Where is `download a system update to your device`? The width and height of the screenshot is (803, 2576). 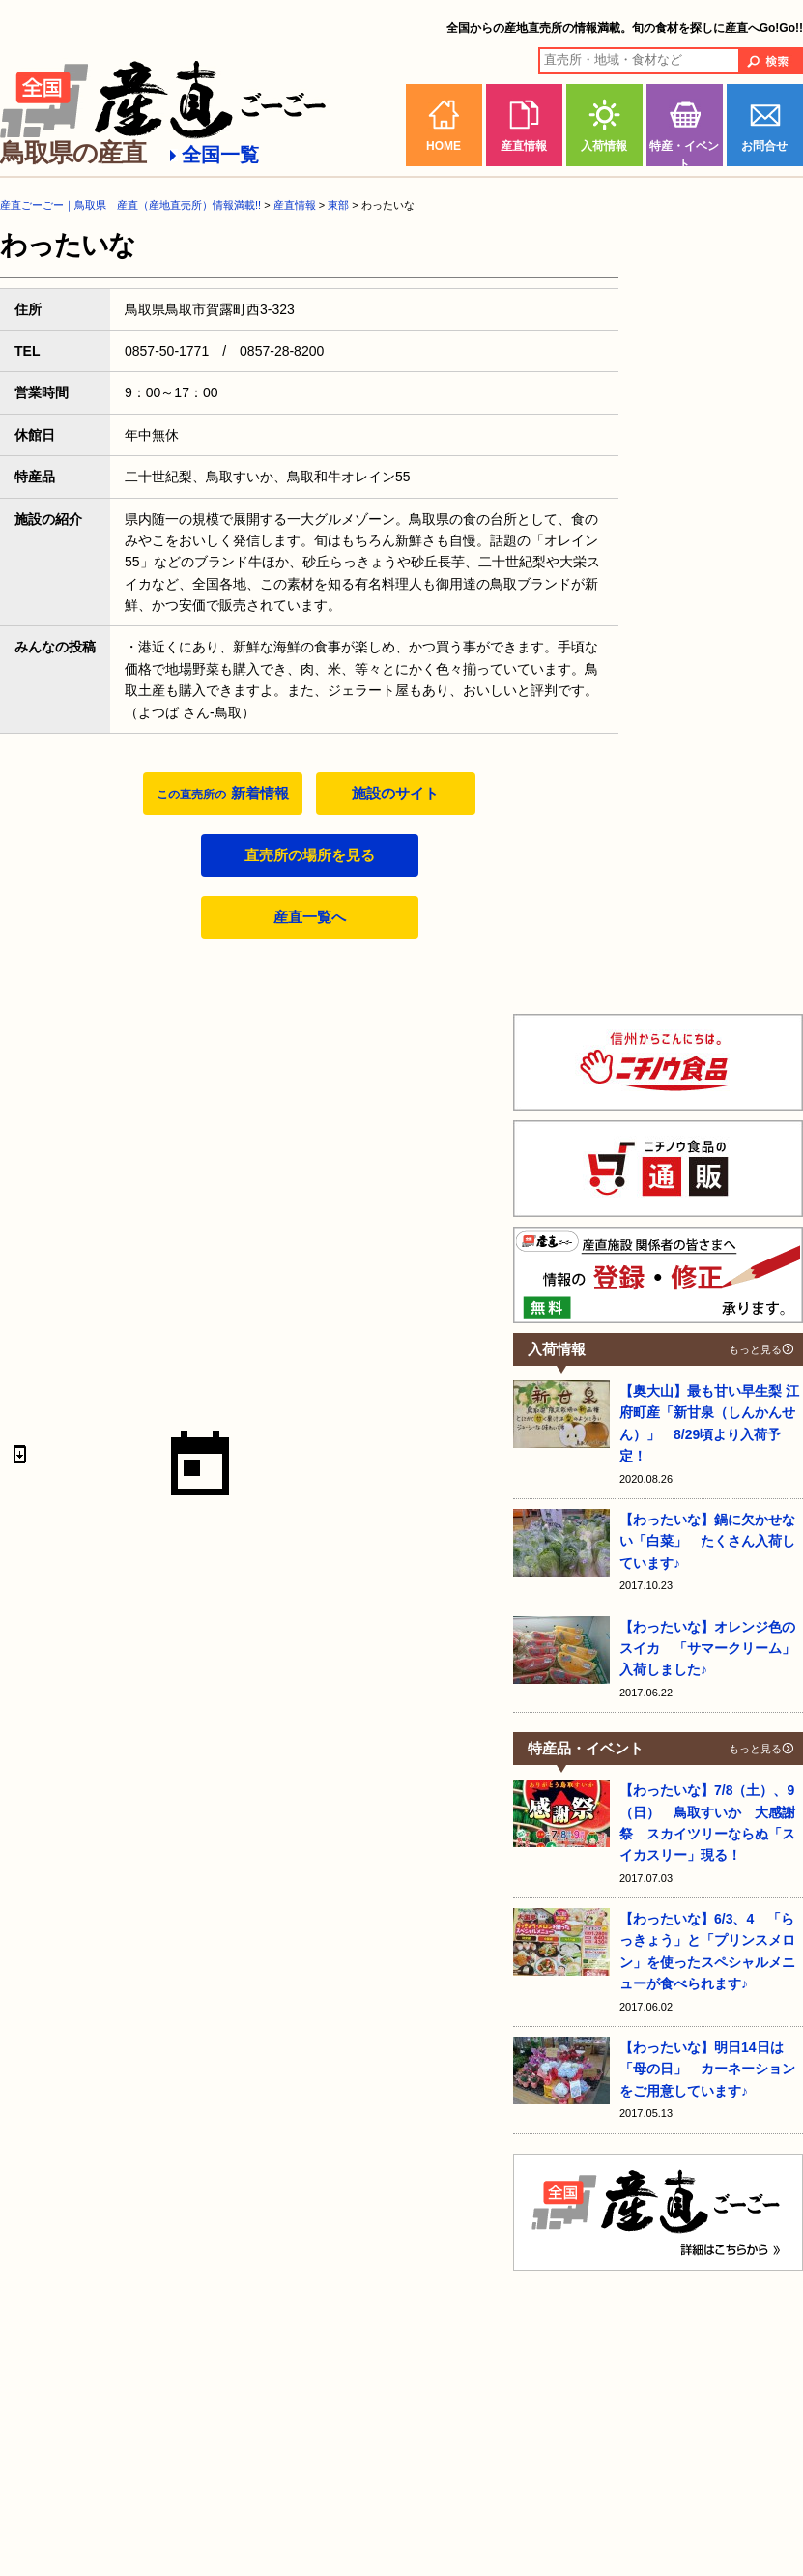 download a system update to your device is located at coordinates (19, 1454).